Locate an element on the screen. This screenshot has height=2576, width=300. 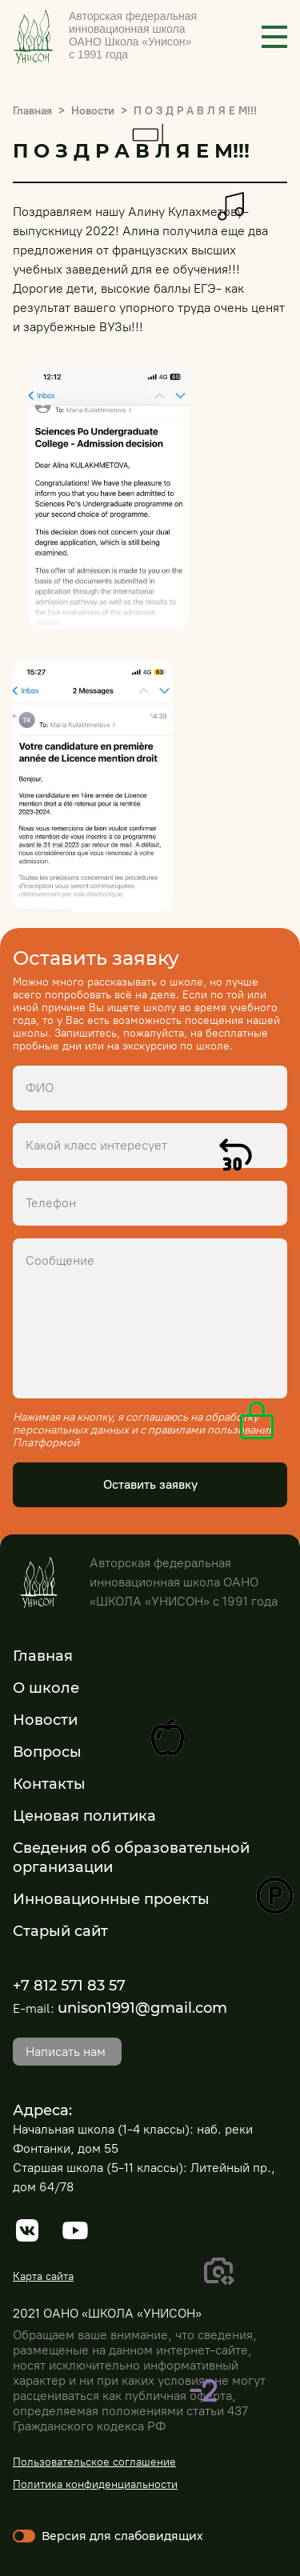
align content to the right is located at coordinates (148, 134).